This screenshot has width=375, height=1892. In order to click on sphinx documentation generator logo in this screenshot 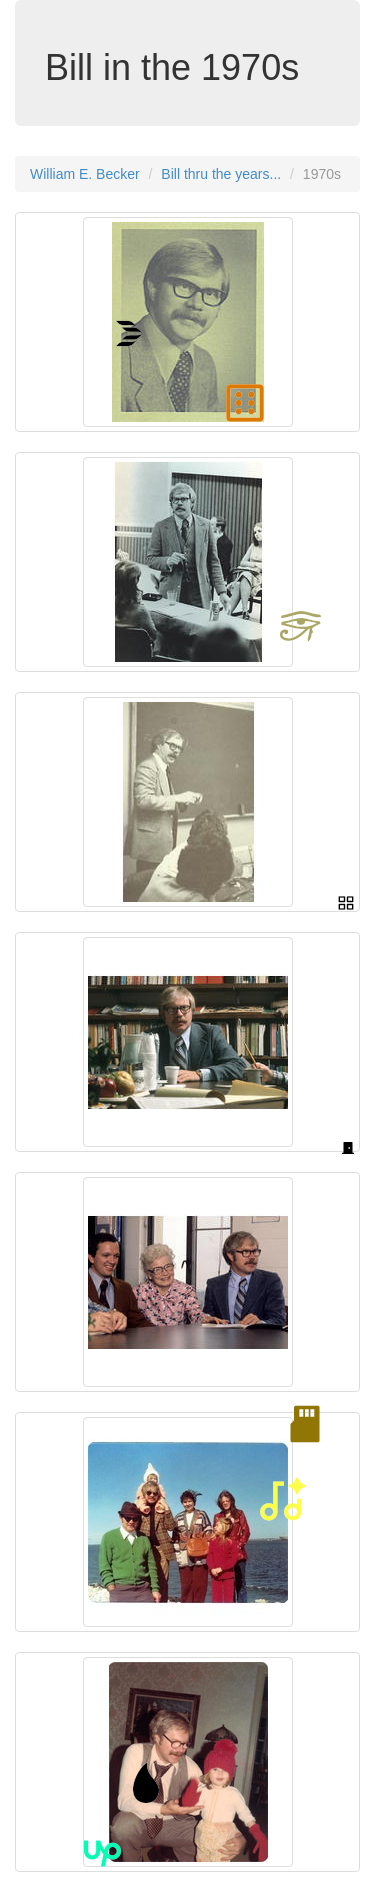, I will do `click(300, 626)`.